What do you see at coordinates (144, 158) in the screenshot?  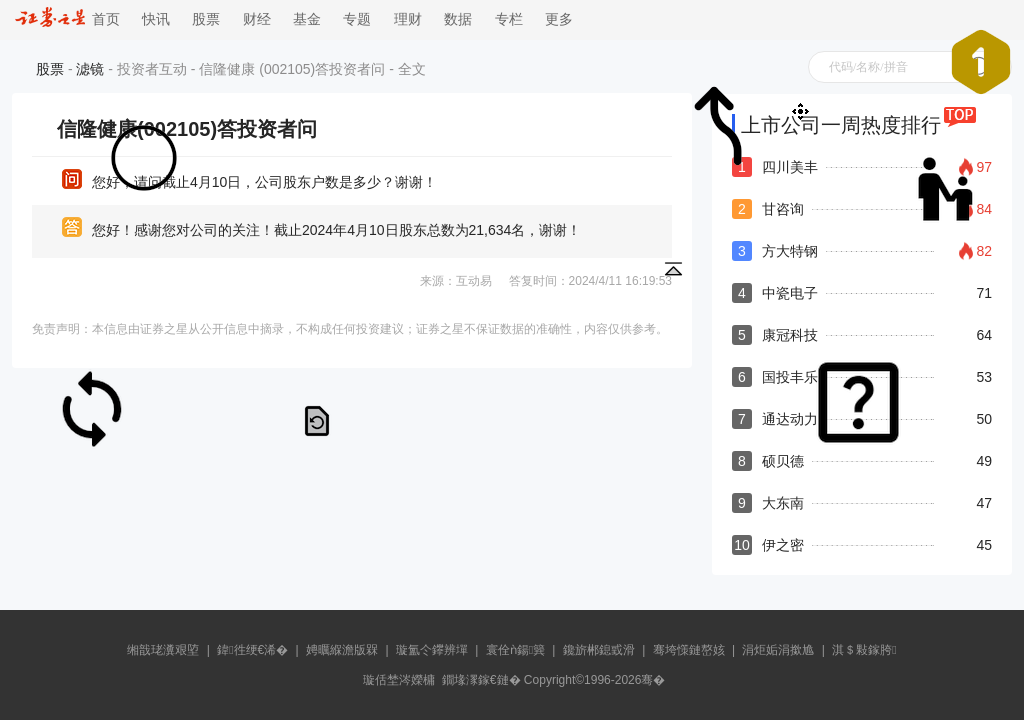 I see `unselected option in a radio button group` at bounding box center [144, 158].